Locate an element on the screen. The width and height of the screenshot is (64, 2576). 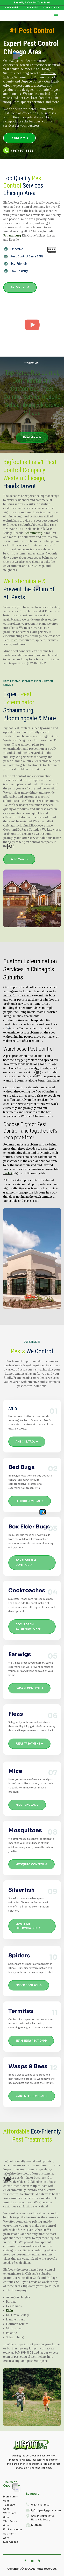
copy selected content to clipboard is located at coordinates (16, 2488).